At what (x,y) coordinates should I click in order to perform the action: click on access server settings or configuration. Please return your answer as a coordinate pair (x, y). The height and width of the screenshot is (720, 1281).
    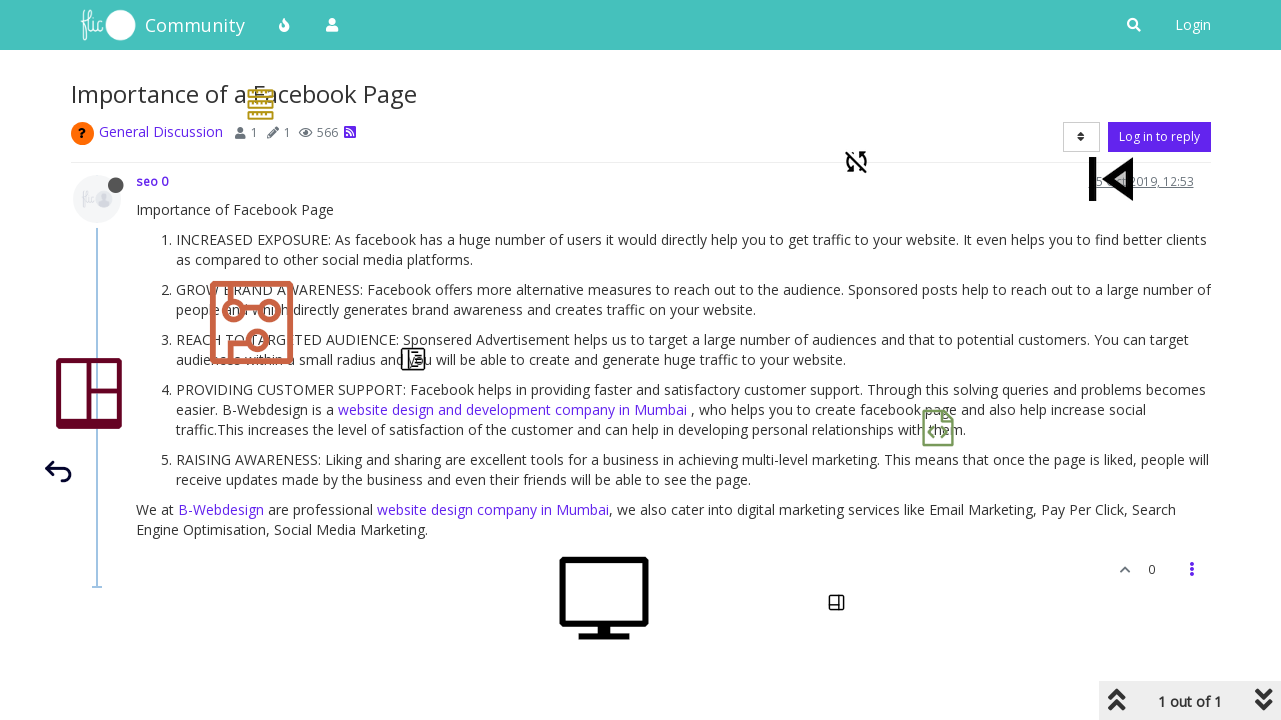
    Looking at the image, I should click on (260, 104).